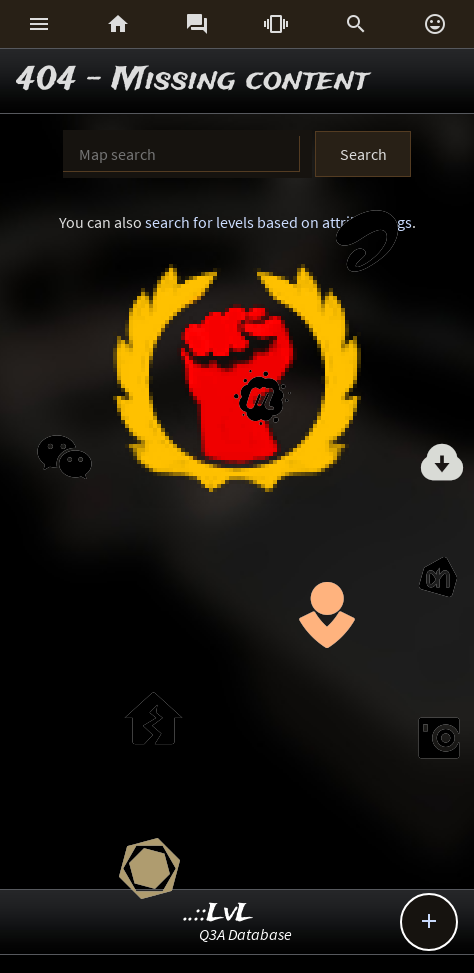 This screenshot has height=973, width=474. Describe the element at coordinates (153, 720) in the screenshot. I see `indicates earthquake alert or warning` at that location.